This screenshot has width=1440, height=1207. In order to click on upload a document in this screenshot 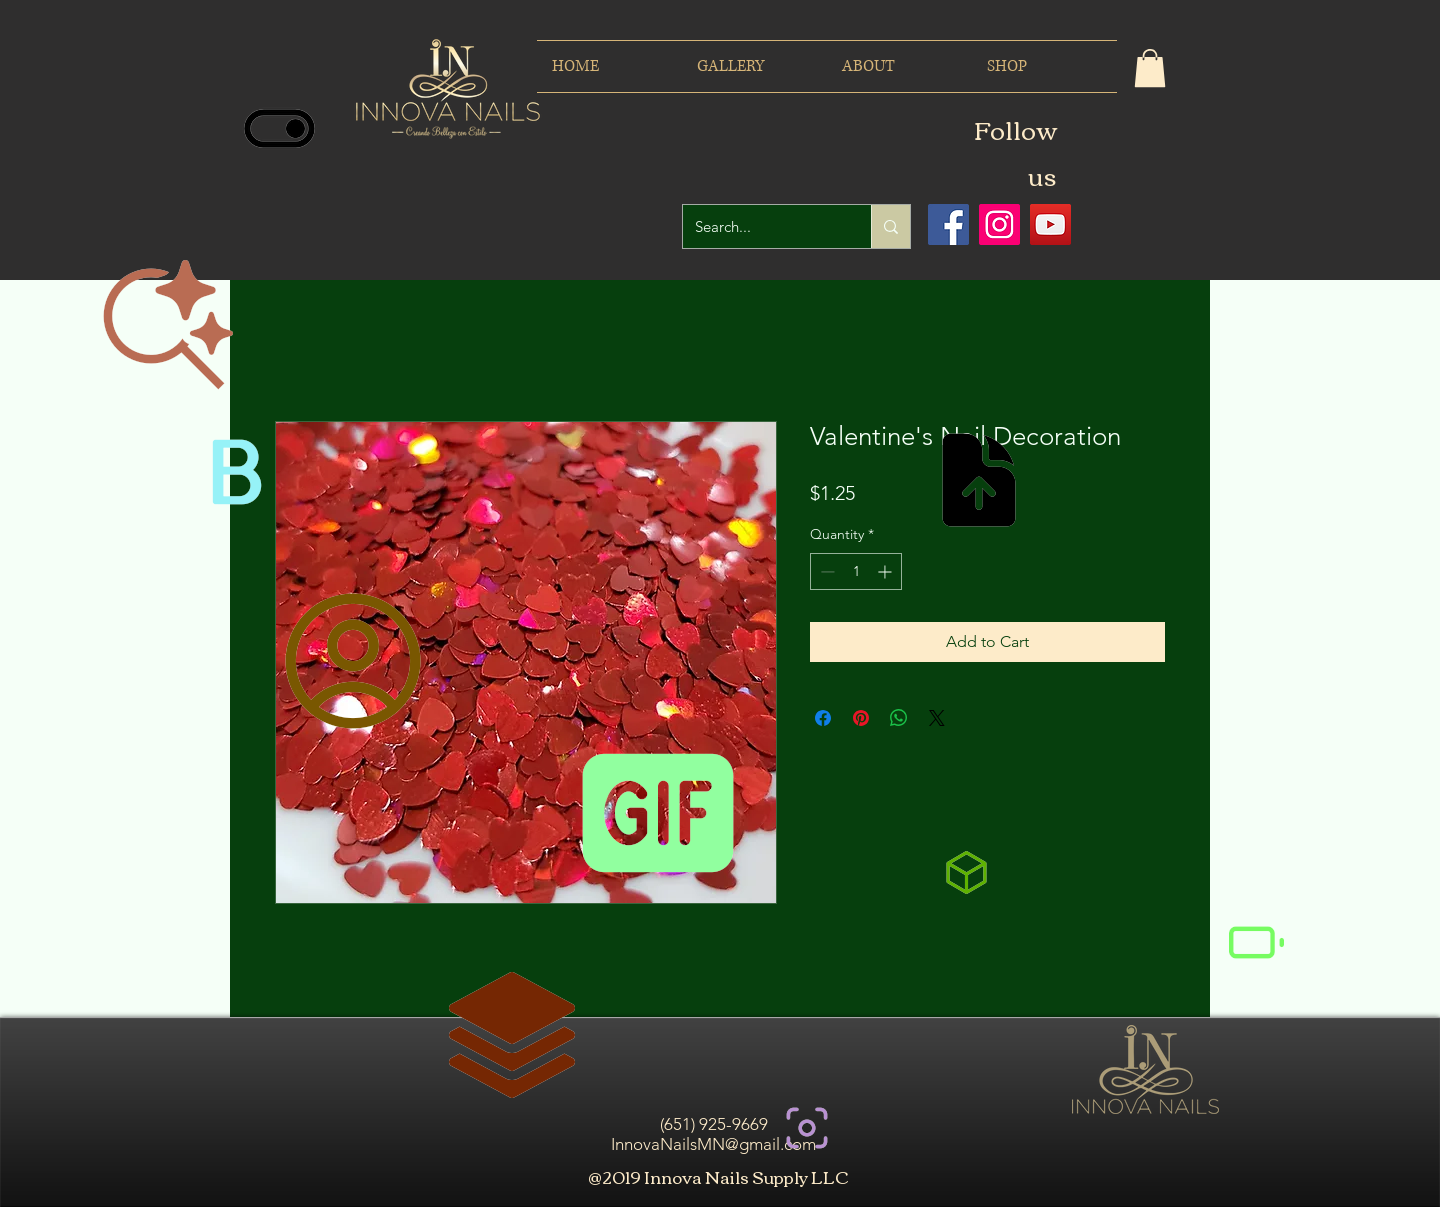, I will do `click(979, 480)`.